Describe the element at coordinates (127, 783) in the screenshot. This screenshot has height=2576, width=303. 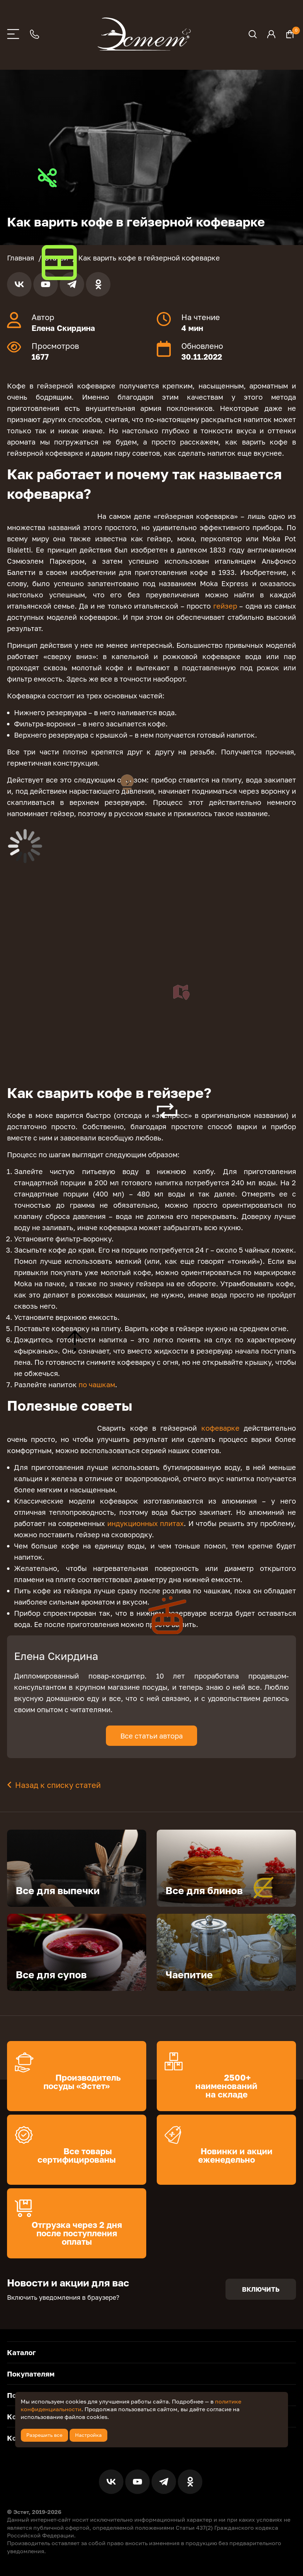
I see `access golf or sports-related features` at that location.